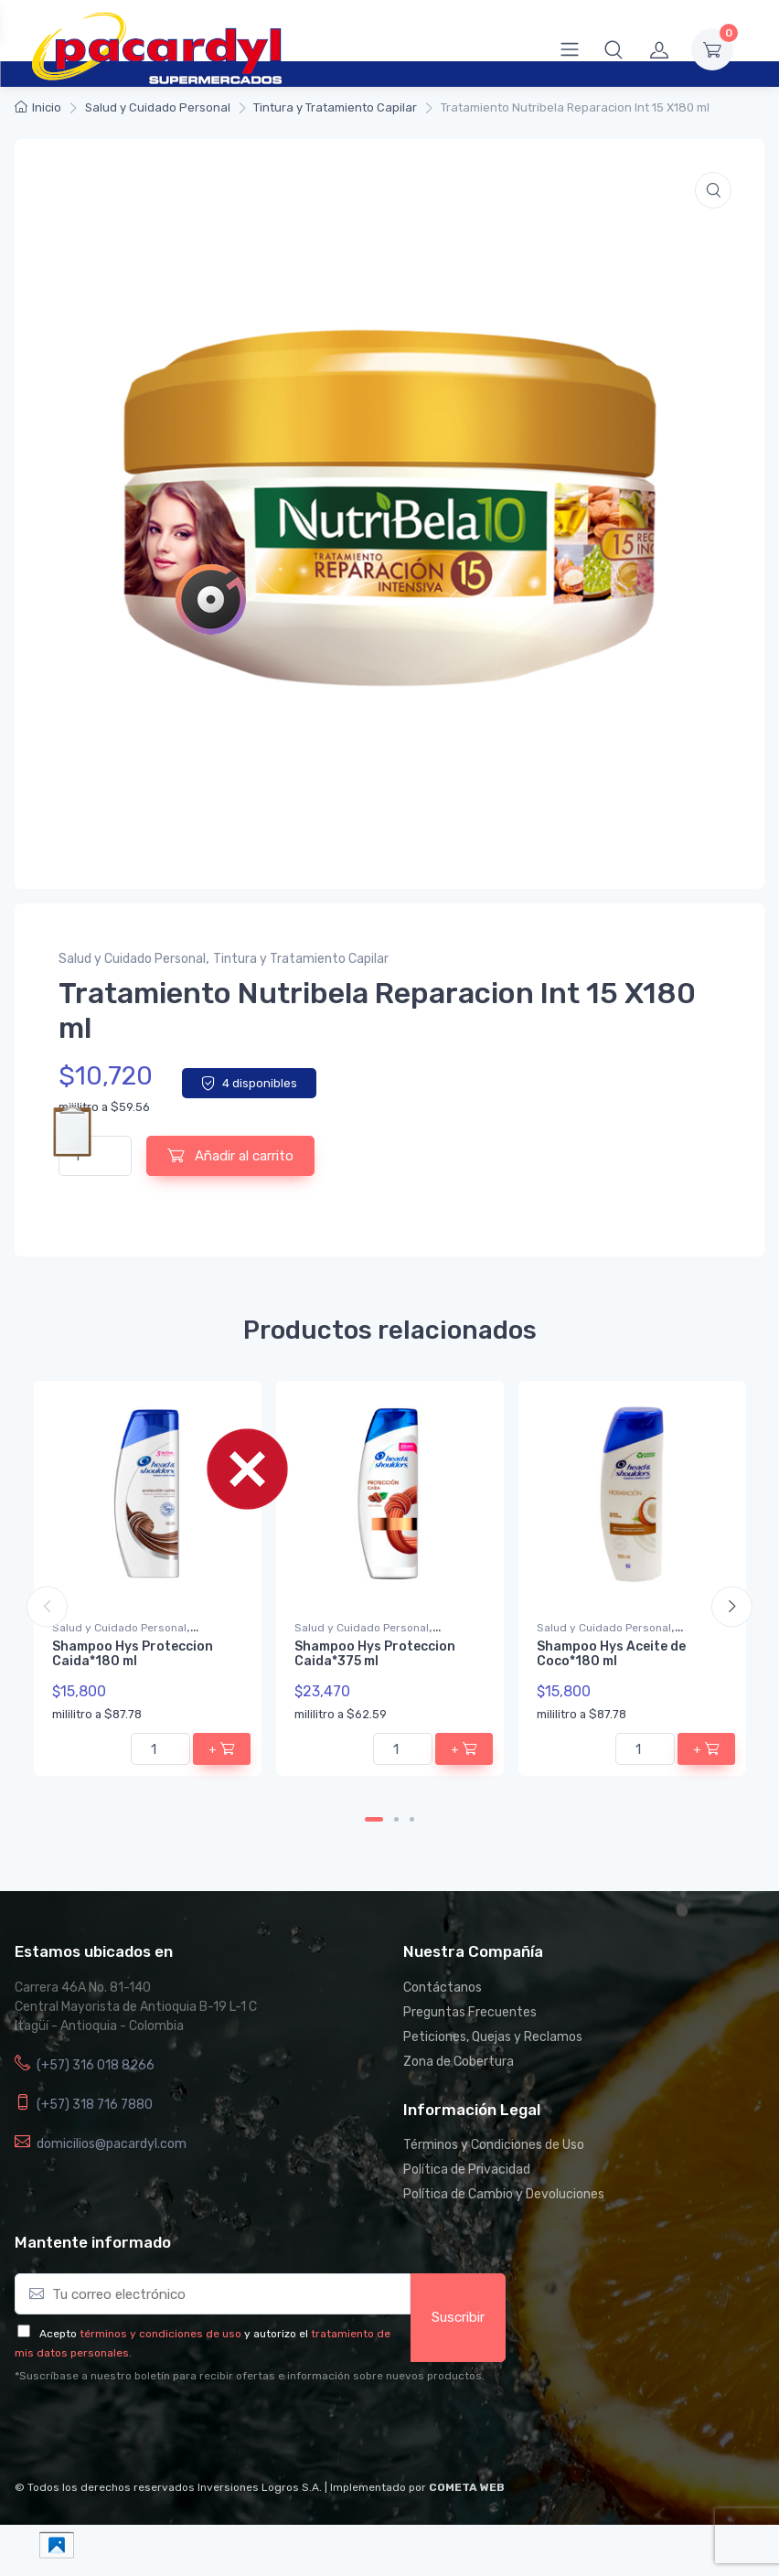 This screenshot has width=779, height=2576. Describe the element at coordinates (247, 1469) in the screenshot. I see `cancel or clear a calculation` at that location.